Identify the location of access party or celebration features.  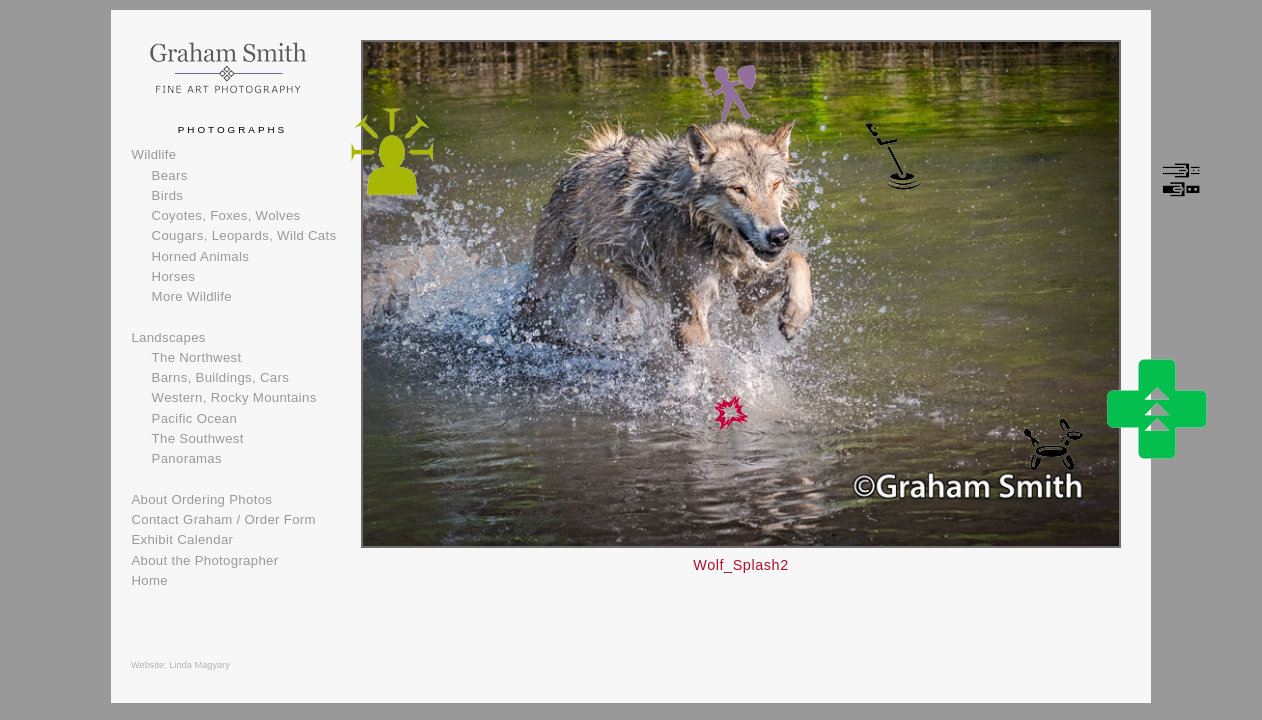
(1053, 444).